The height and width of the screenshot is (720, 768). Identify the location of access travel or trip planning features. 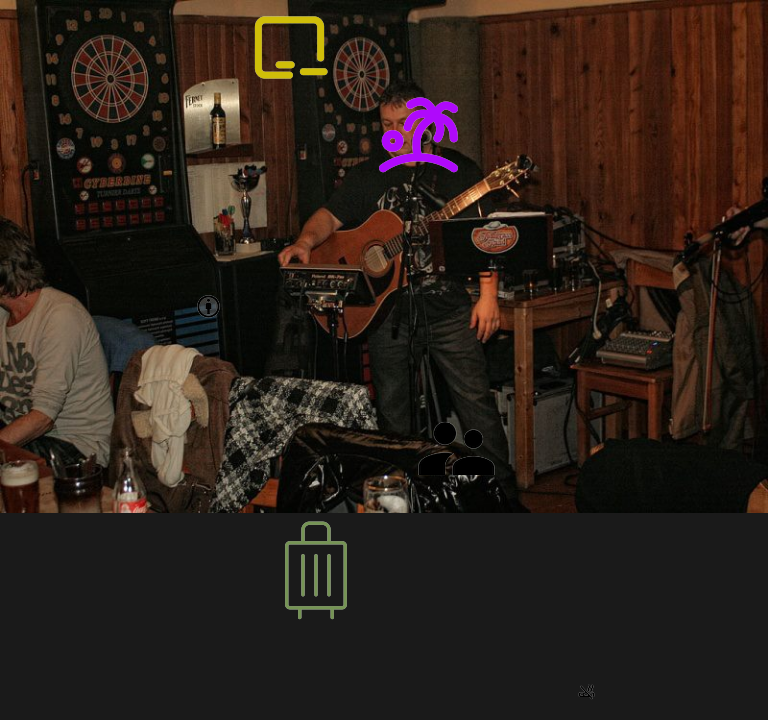
(316, 572).